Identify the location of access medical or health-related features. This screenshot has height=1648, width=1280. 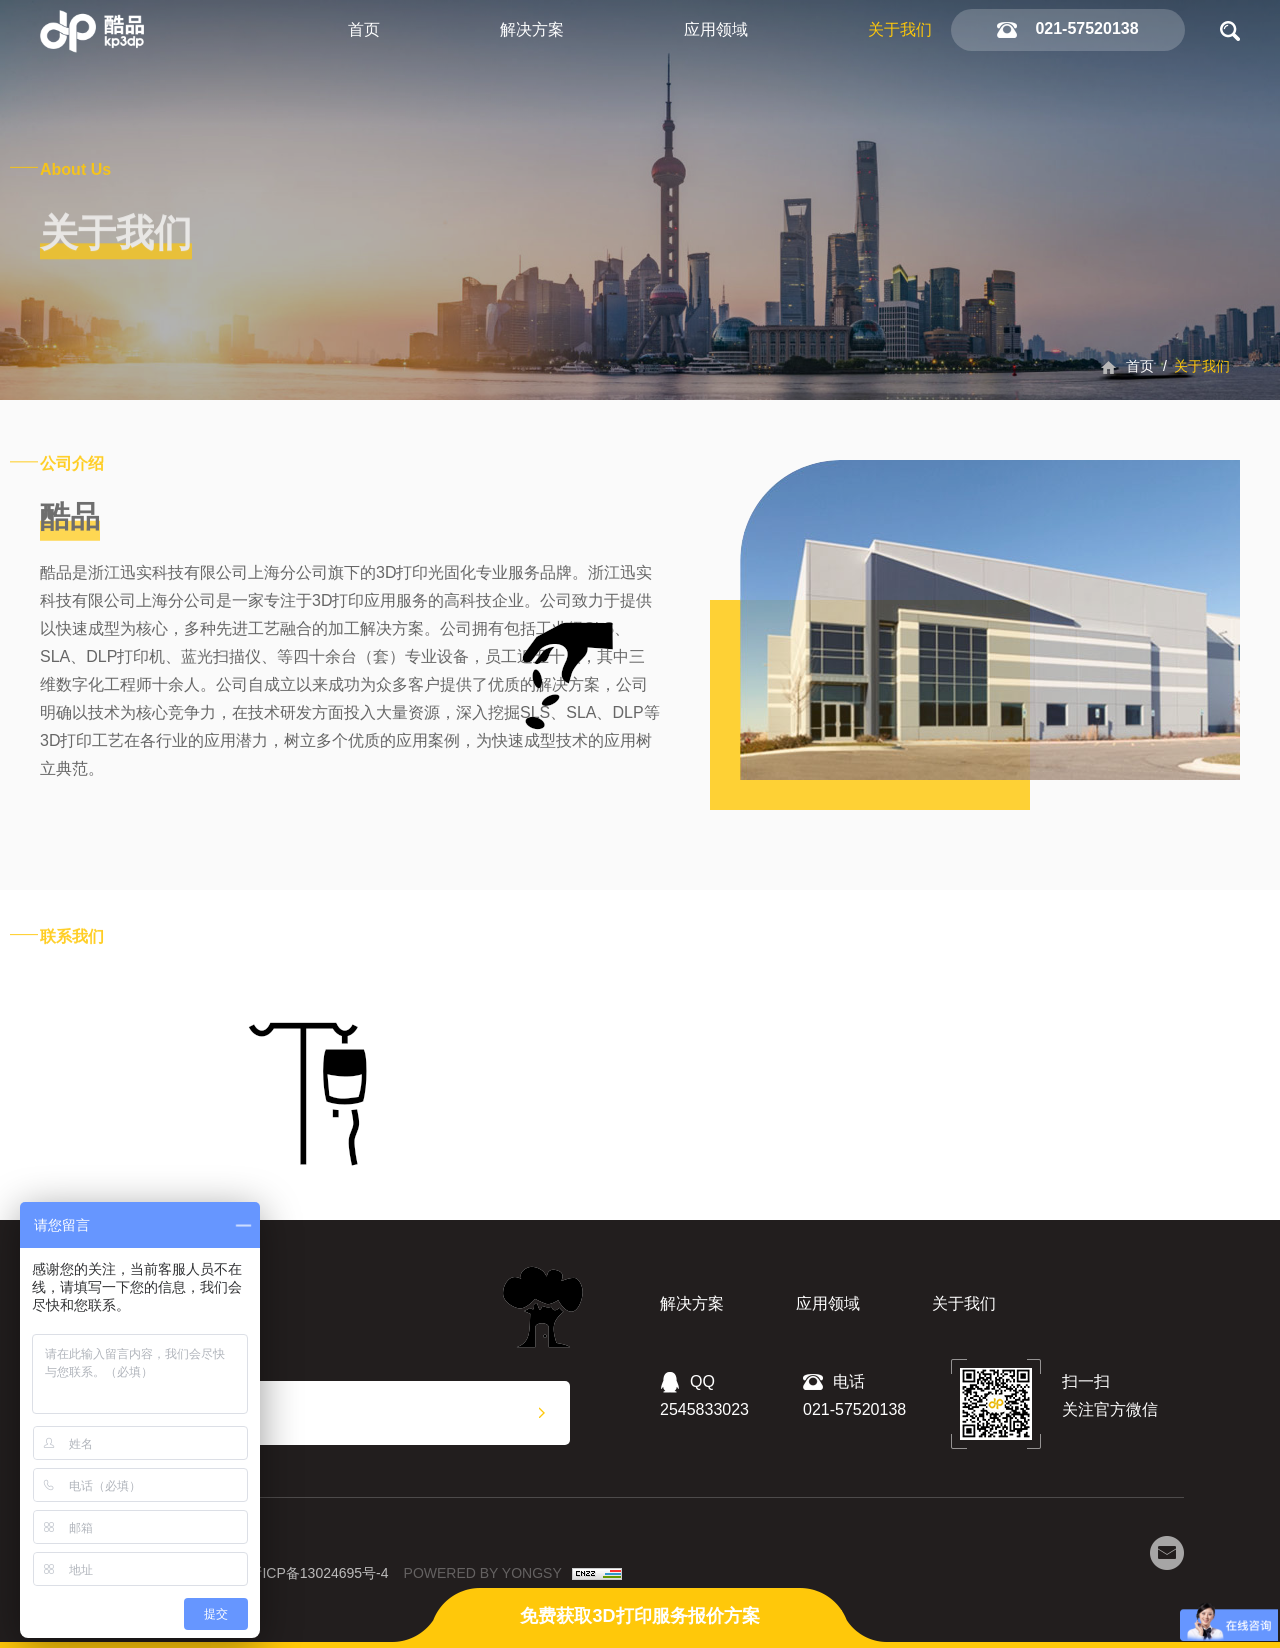
(315, 1088).